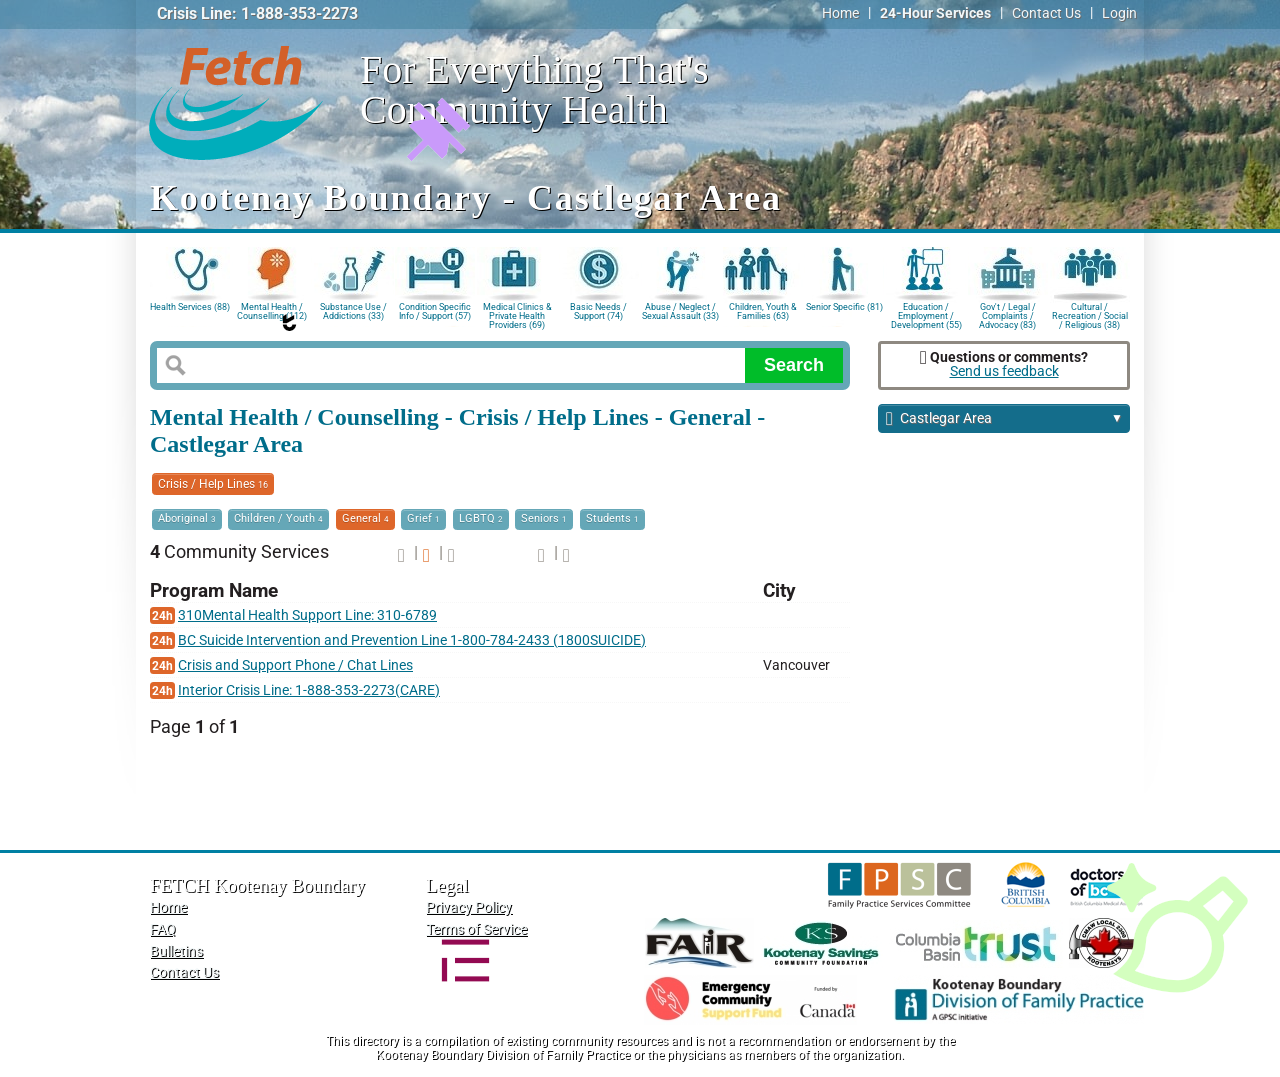  I want to click on insert a block quote, so click(465, 960).